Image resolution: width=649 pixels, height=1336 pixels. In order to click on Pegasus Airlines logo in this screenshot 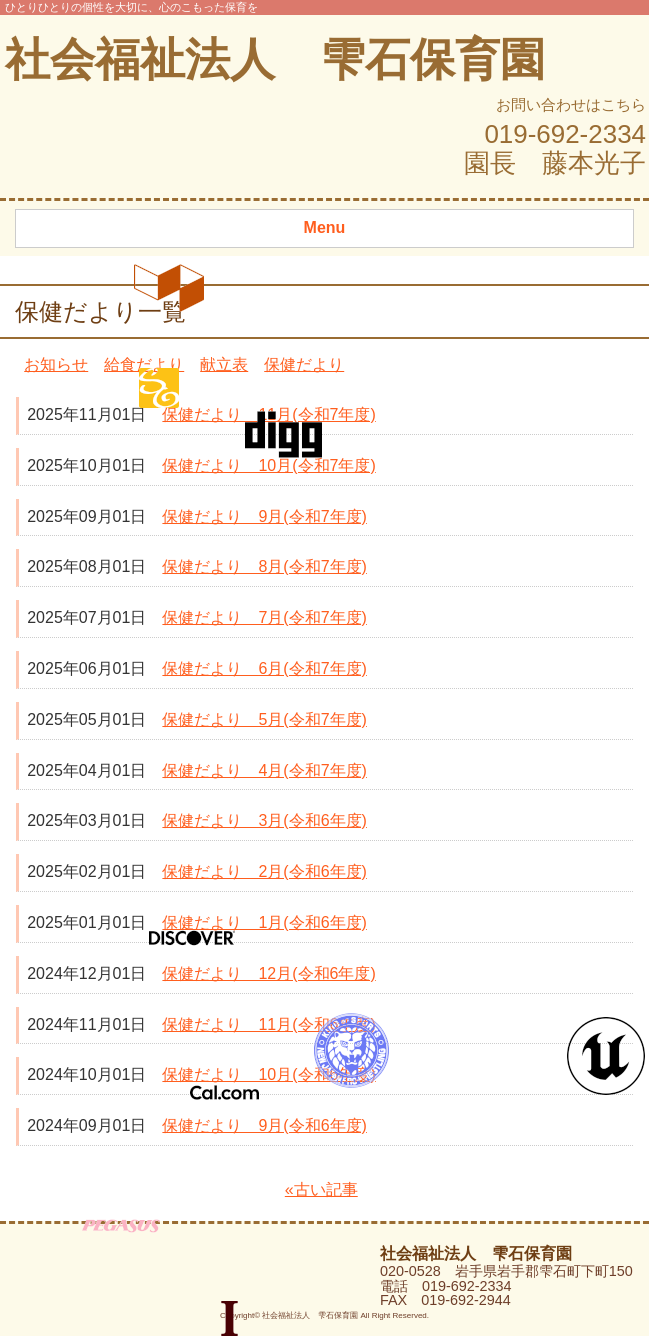, I will do `click(121, 1226)`.